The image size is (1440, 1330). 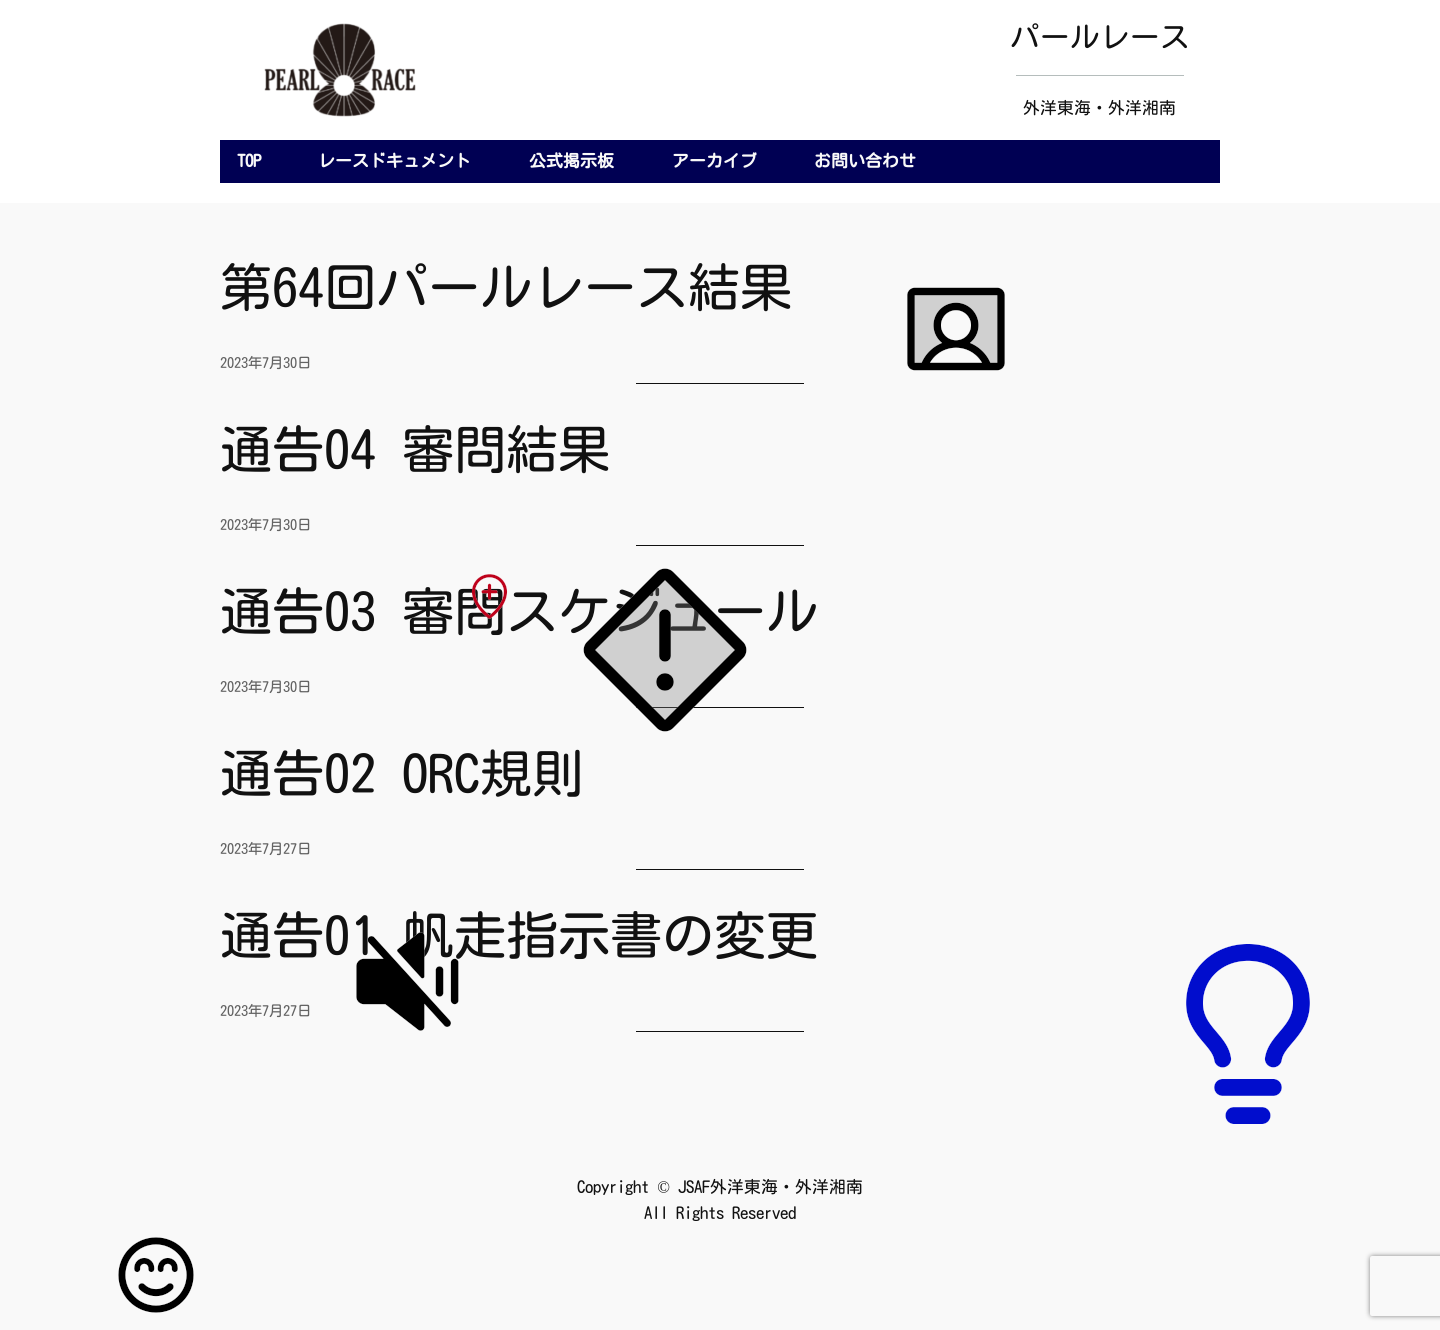 What do you see at coordinates (405, 981) in the screenshot?
I see `mute audio or sound` at bounding box center [405, 981].